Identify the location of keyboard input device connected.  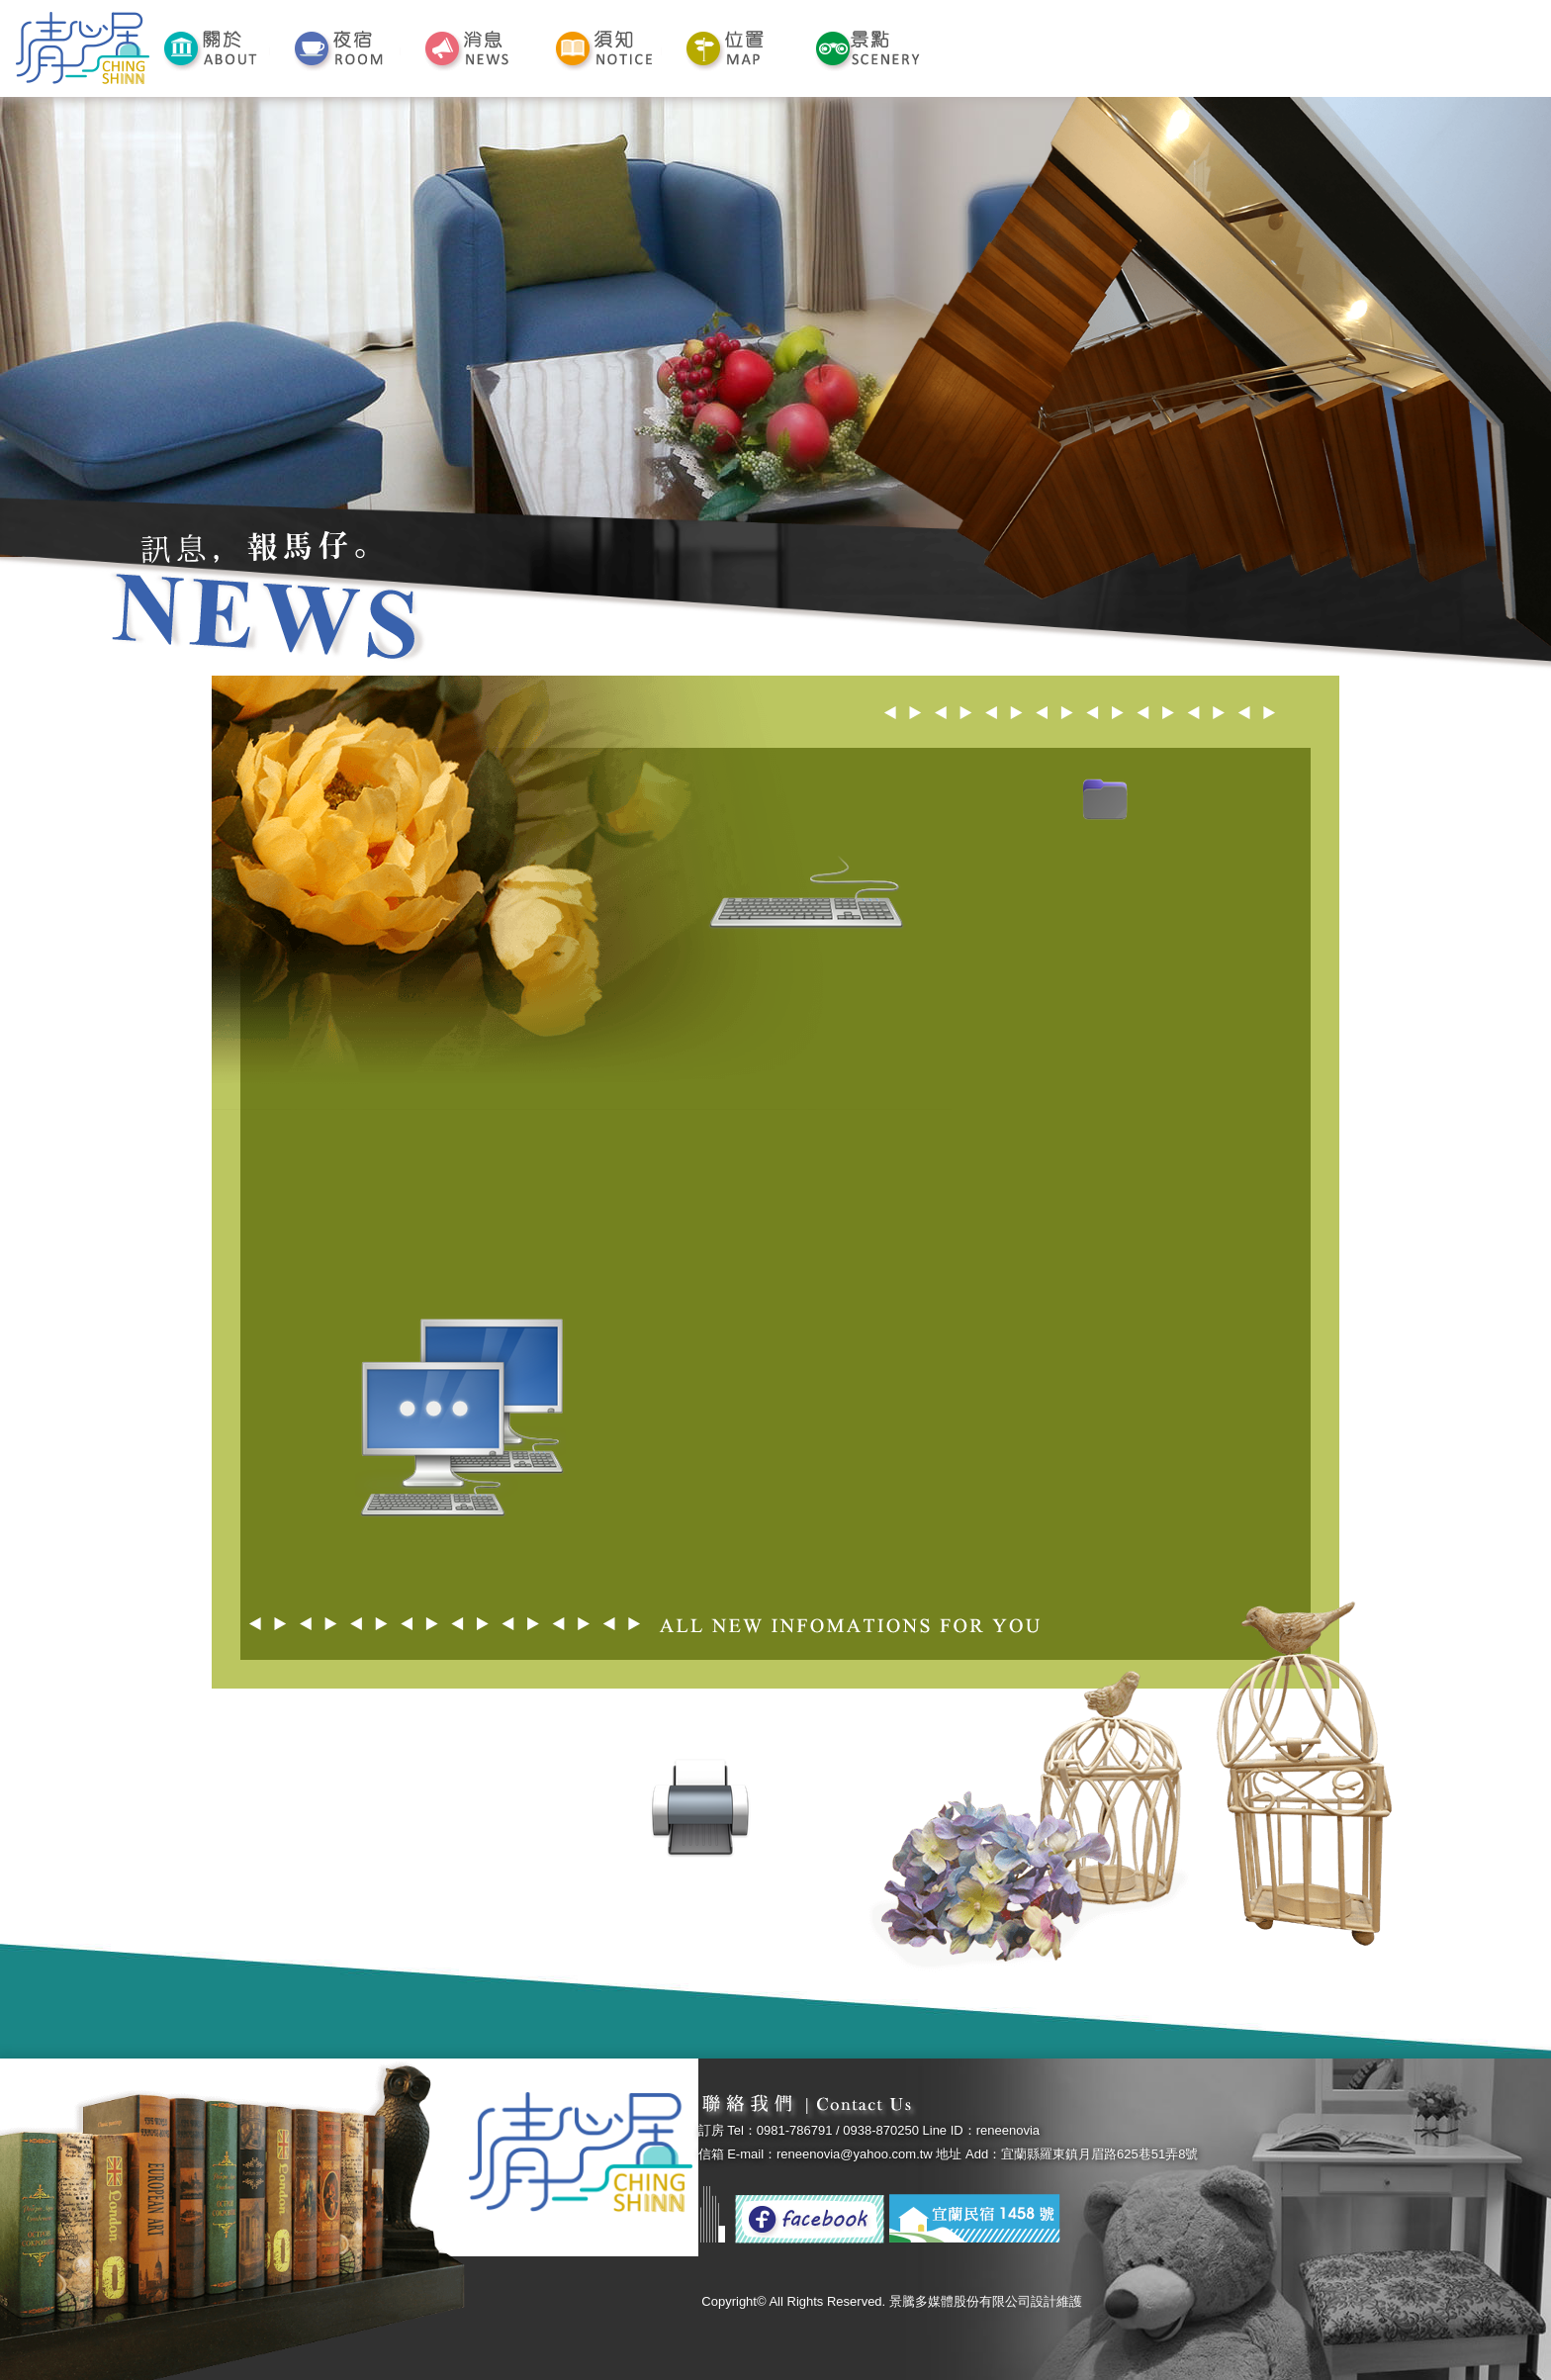
(805, 891).